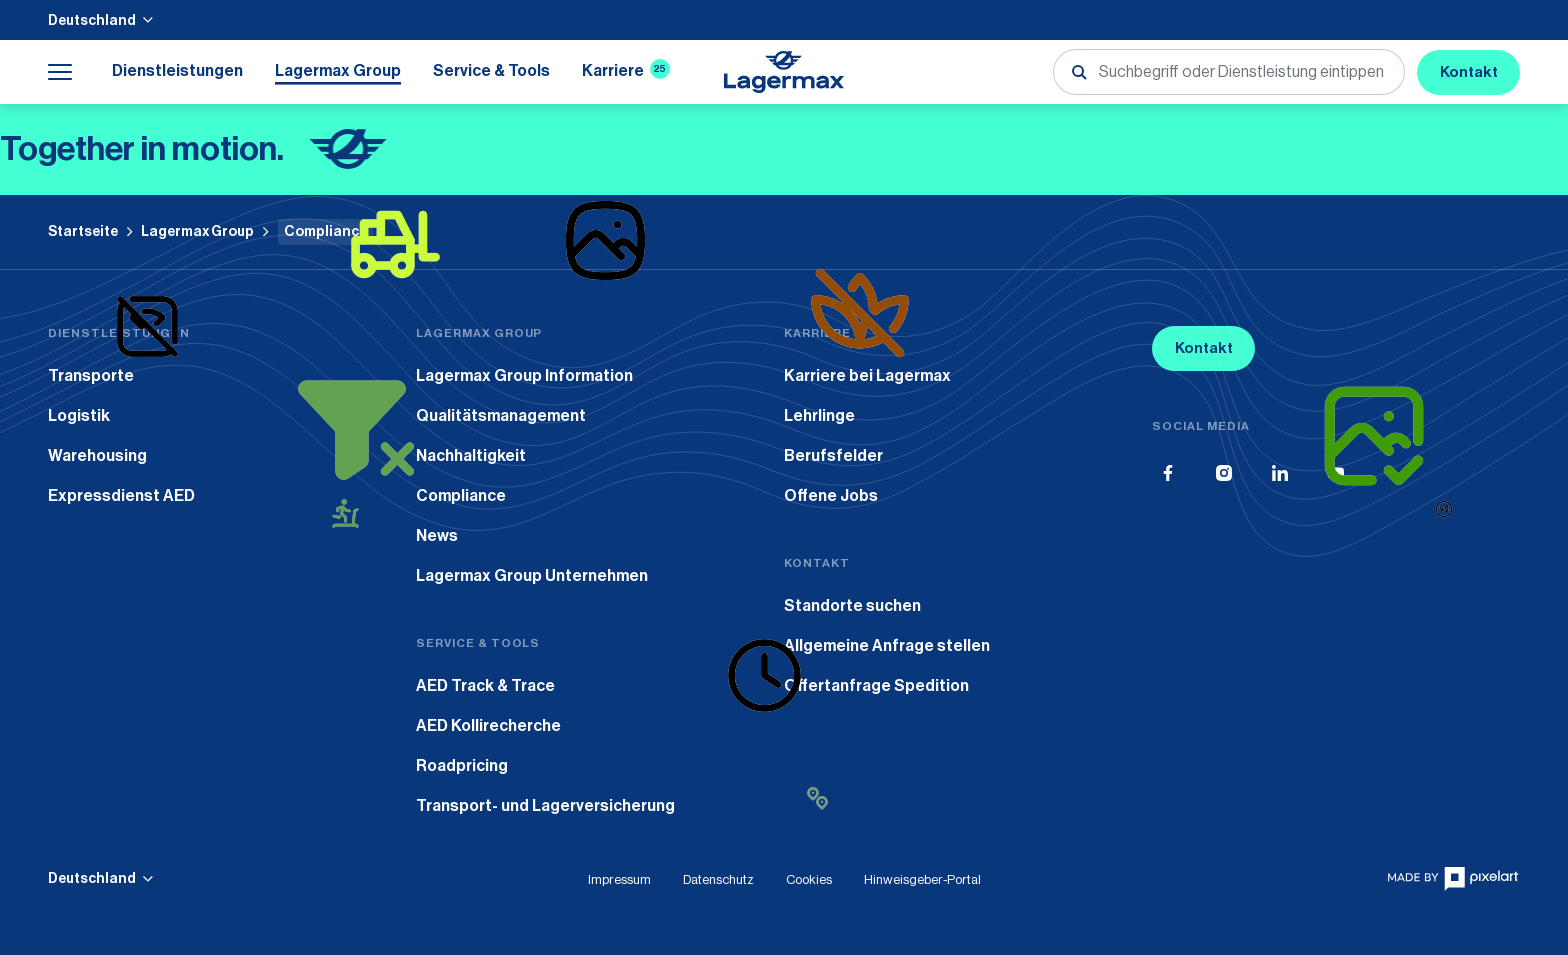 This screenshot has width=1568, height=955. I want to click on view time or clock settings, so click(764, 675).